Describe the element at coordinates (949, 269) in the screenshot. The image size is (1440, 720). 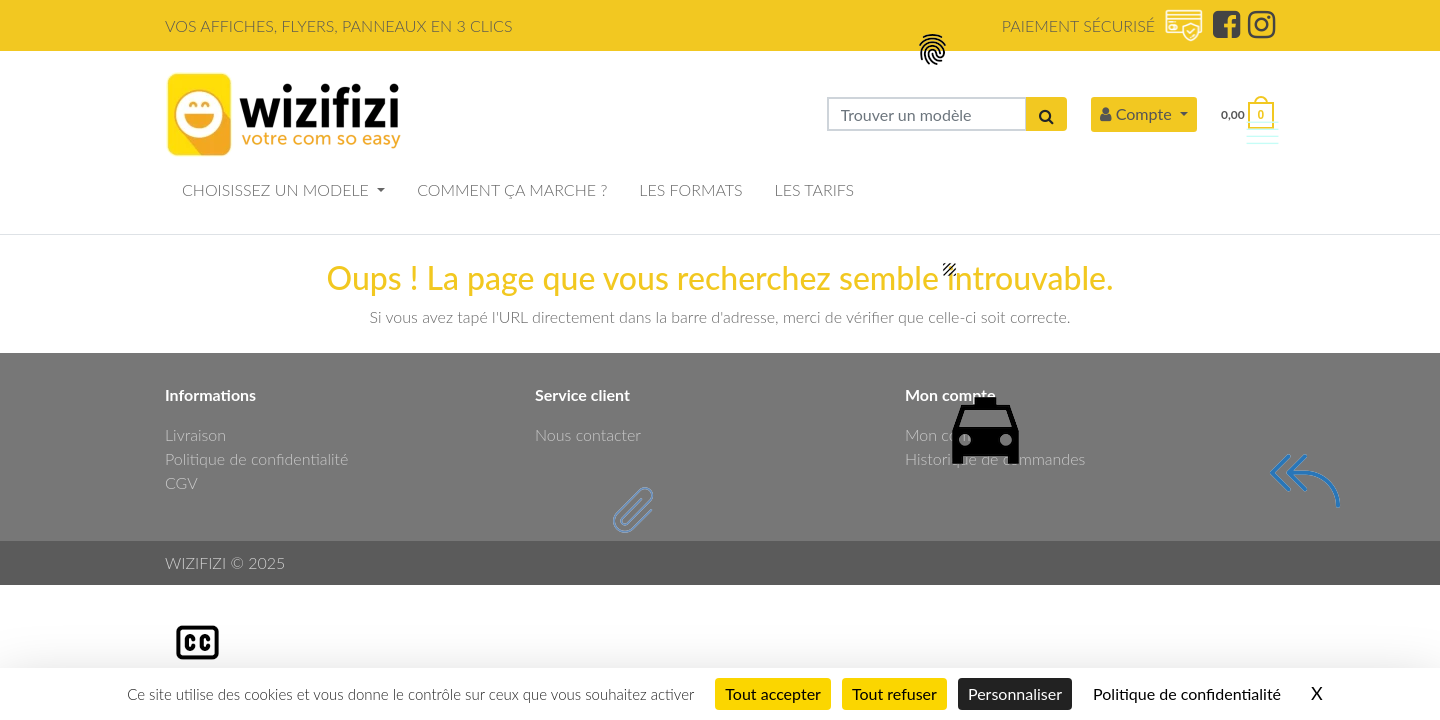
I see `apply a texture or pattern overlay` at that location.